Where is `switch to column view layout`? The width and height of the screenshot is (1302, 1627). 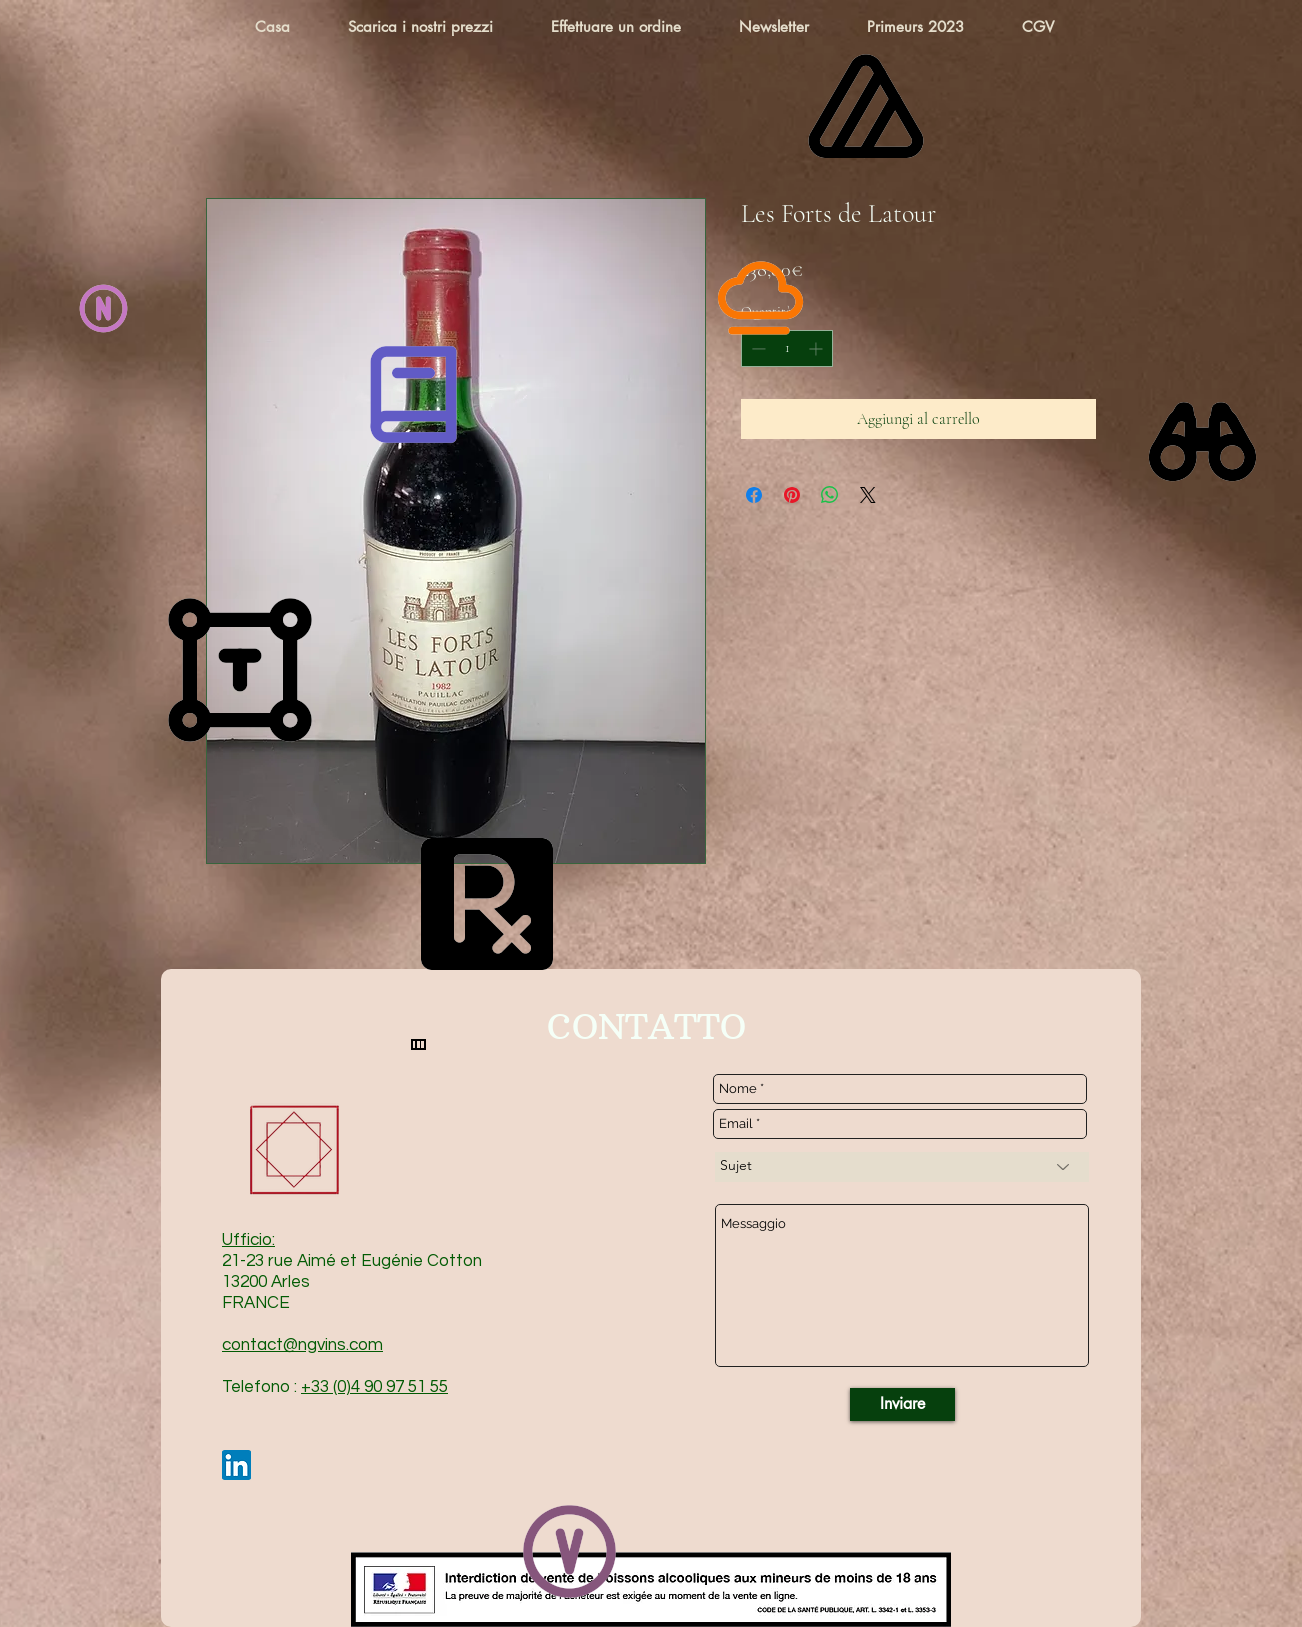 switch to column view layout is located at coordinates (418, 1045).